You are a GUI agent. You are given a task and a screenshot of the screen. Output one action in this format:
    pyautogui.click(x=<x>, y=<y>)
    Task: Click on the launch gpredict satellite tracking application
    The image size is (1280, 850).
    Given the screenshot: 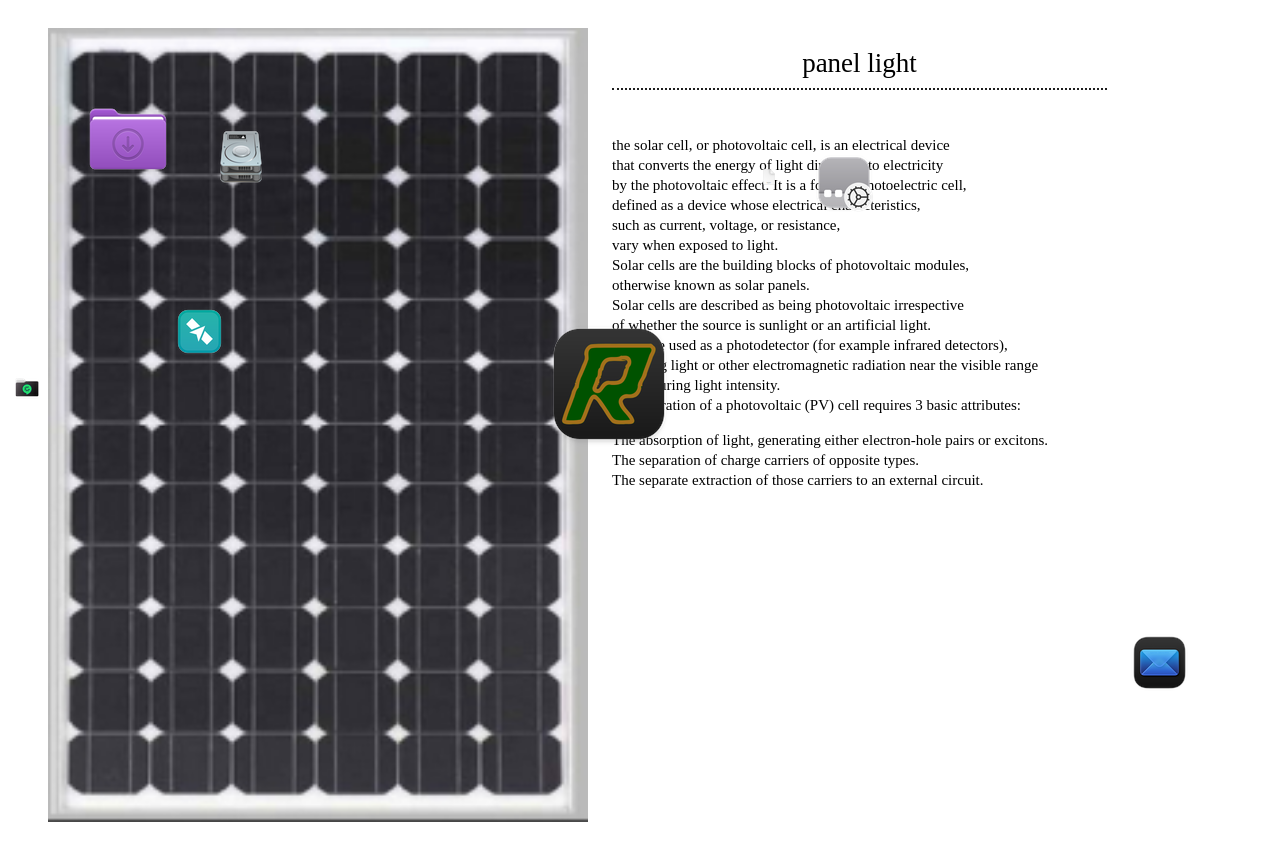 What is the action you would take?
    pyautogui.click(x=199, y=331)
    